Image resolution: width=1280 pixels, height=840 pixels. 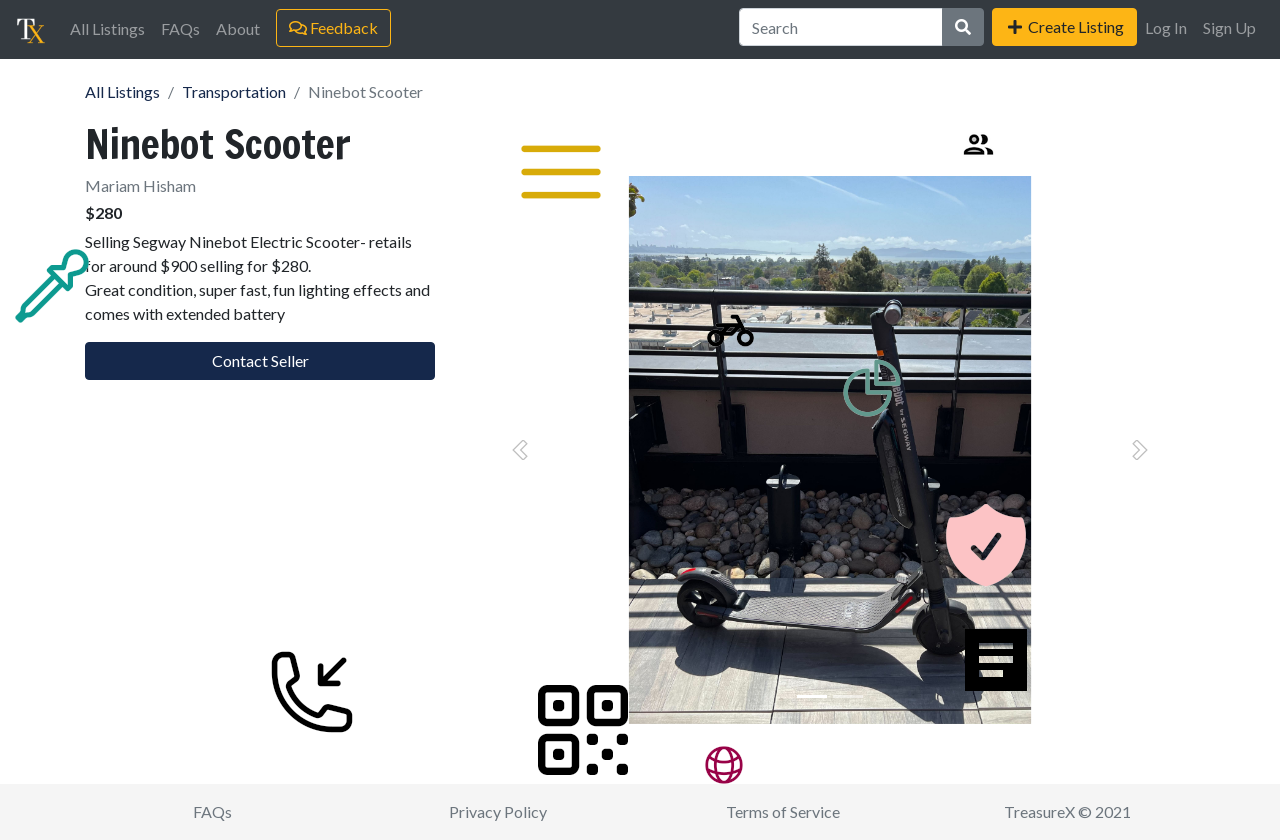 I want to click on incoming call notification, so click(x=312, y=692).